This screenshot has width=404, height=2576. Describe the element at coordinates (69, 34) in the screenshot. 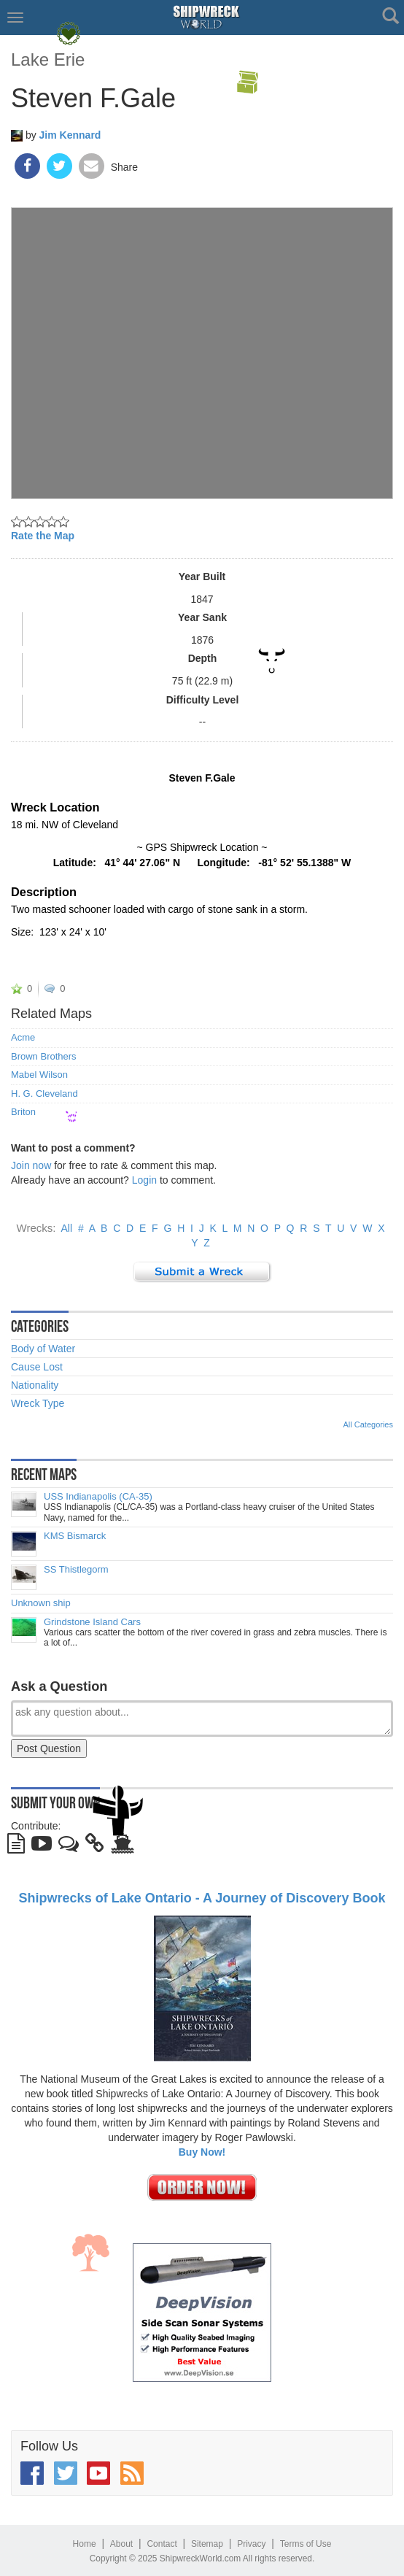

I see `indicates a locked or committed relationship status` at that location.